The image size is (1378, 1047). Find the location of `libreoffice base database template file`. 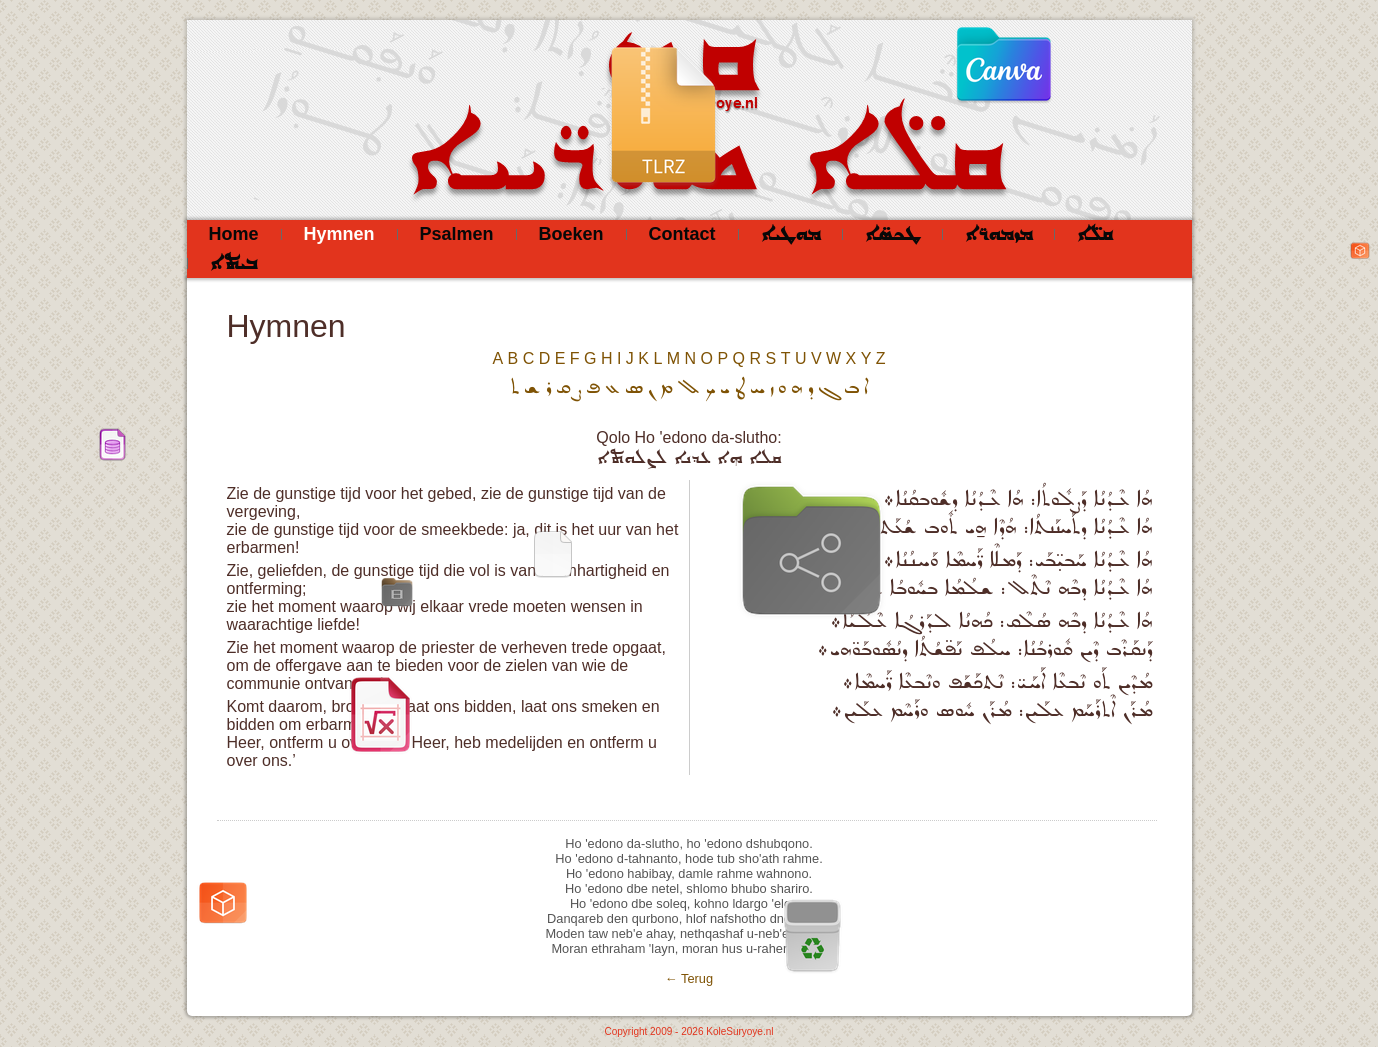

libreoffice base database template file is located at coordinates (112, 444).